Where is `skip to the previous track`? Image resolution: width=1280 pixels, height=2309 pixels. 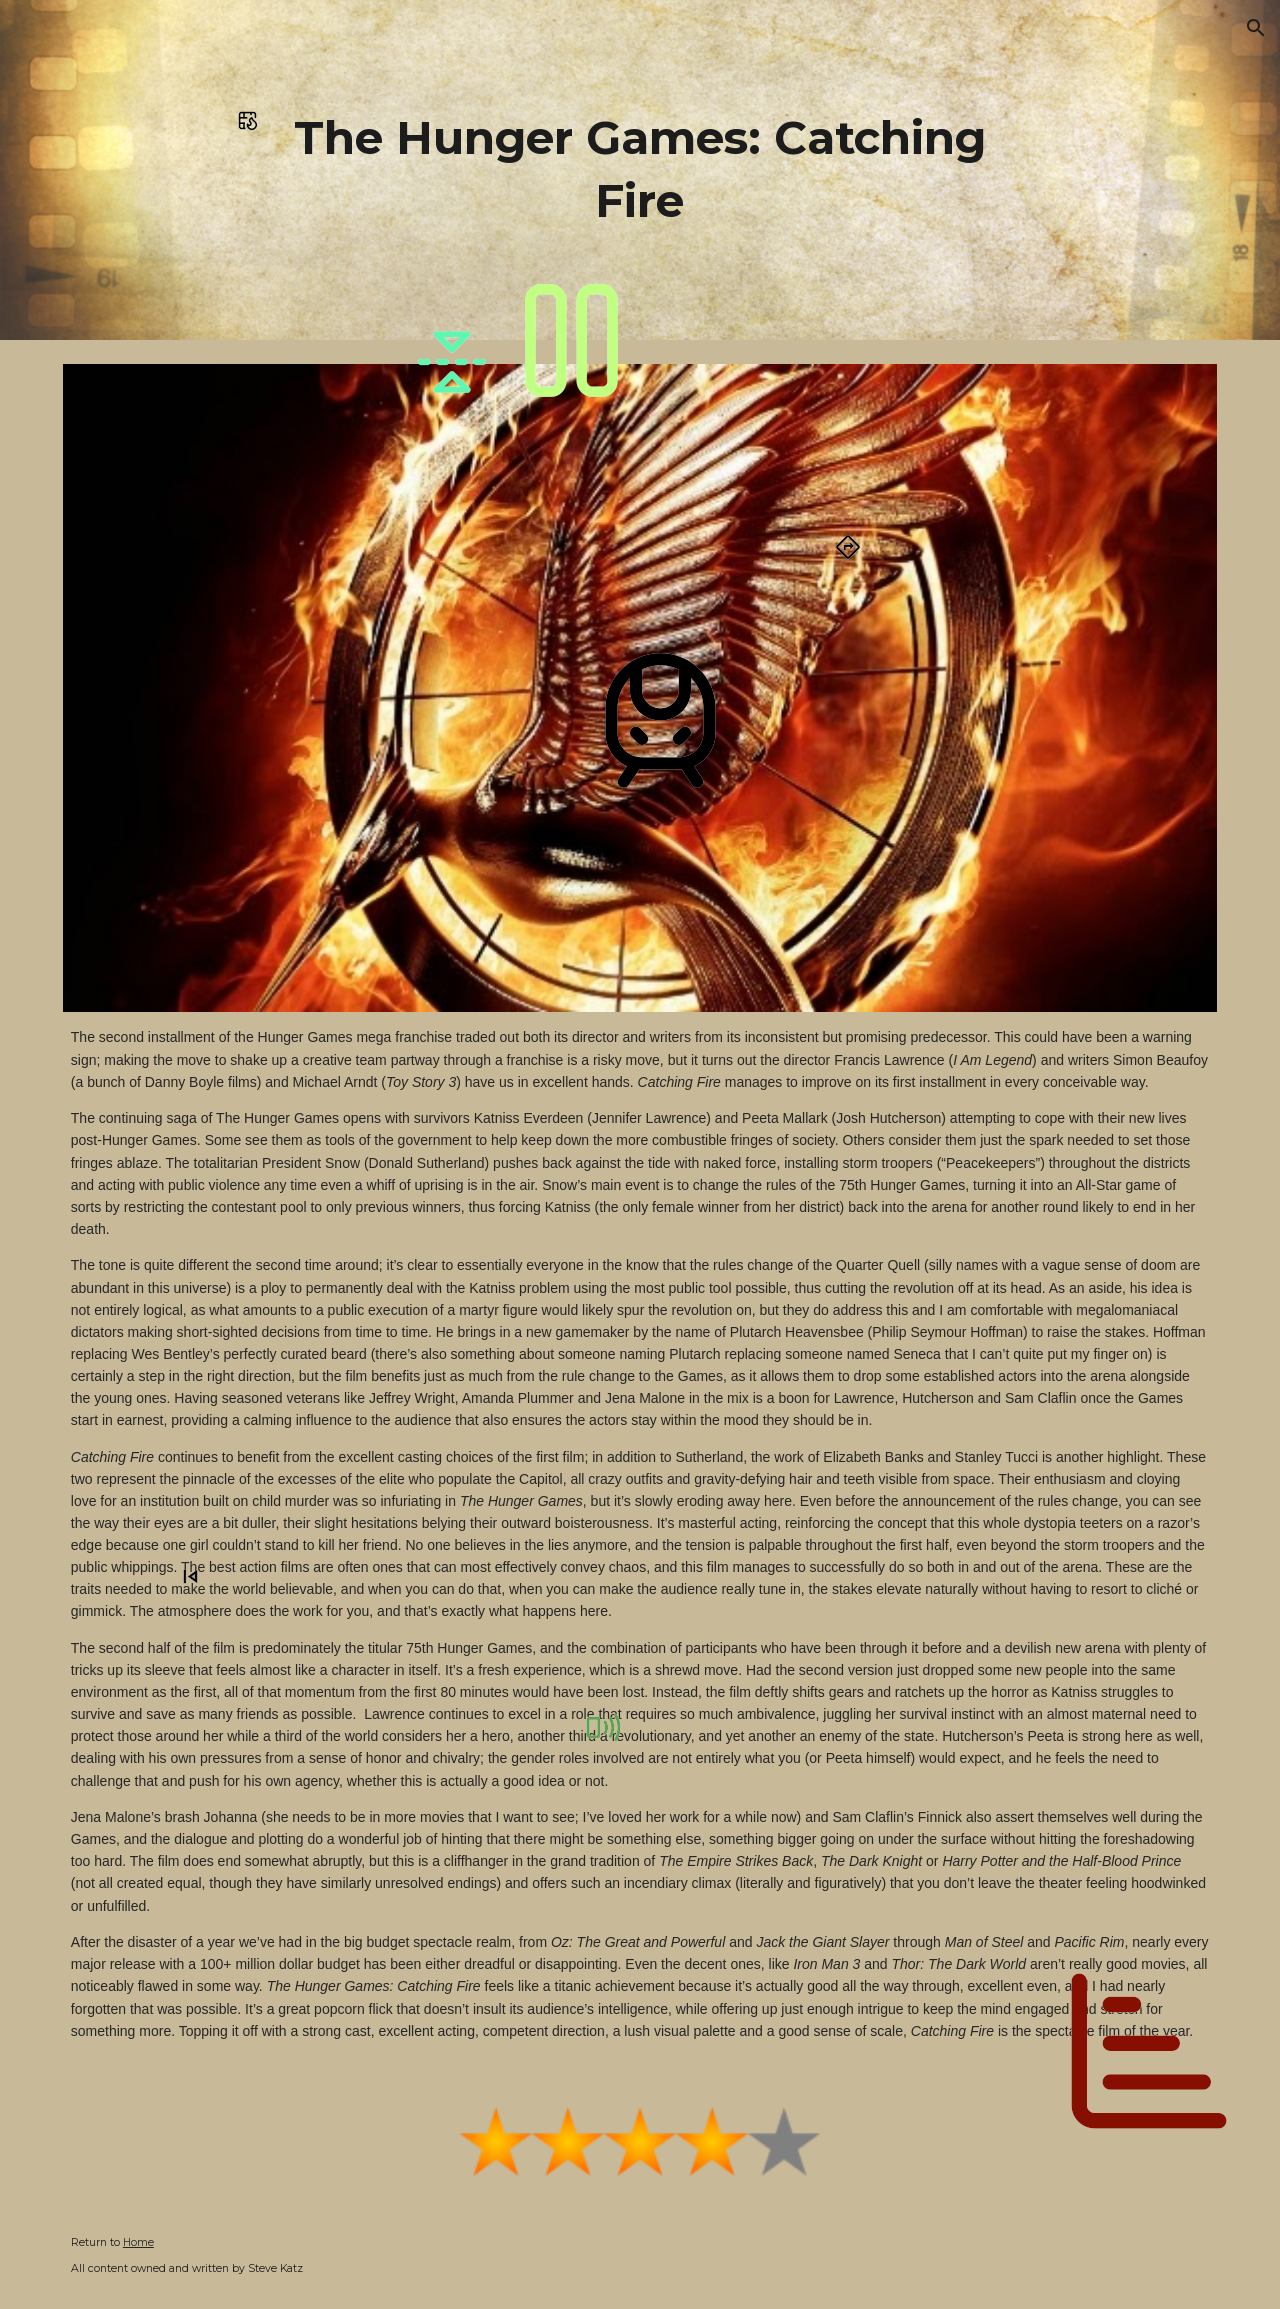
skip to the previous track is located at coordinates (190, 1576).